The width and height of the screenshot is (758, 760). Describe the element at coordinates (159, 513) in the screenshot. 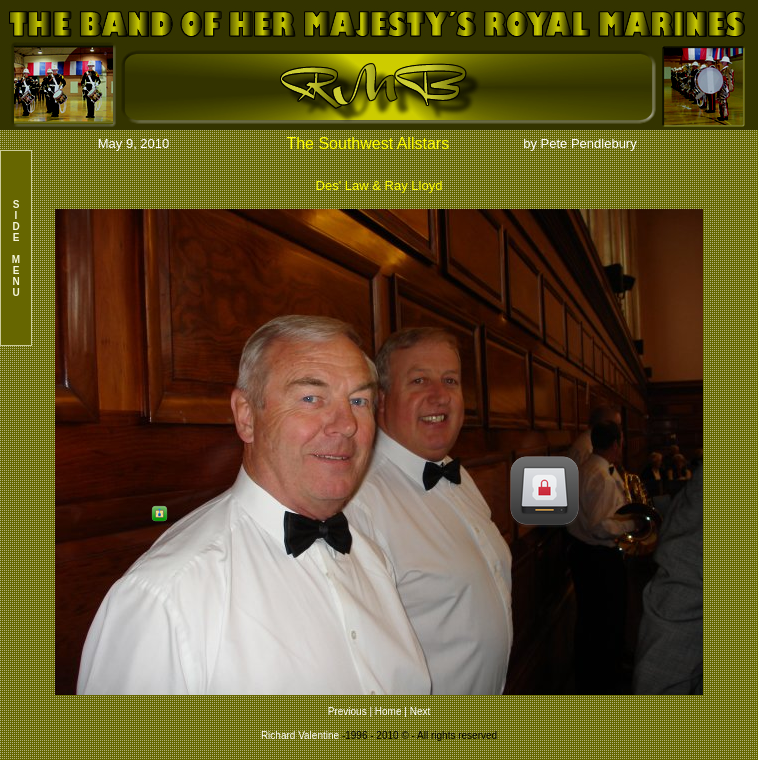

I see `open sandbox development environment` at that location.